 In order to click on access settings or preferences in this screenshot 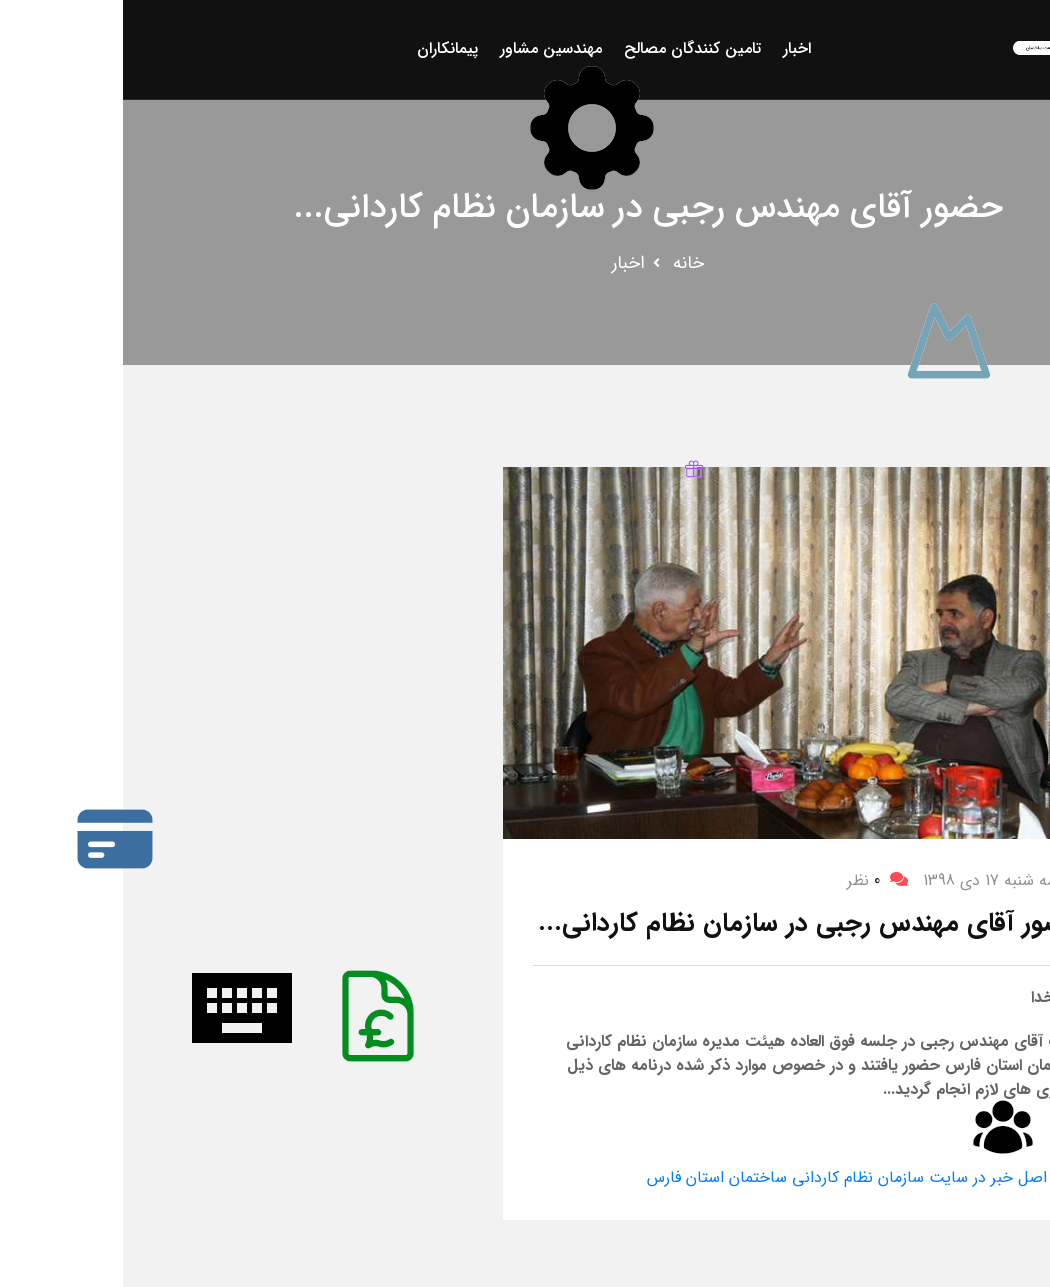, I will do `click(592, 128)`.